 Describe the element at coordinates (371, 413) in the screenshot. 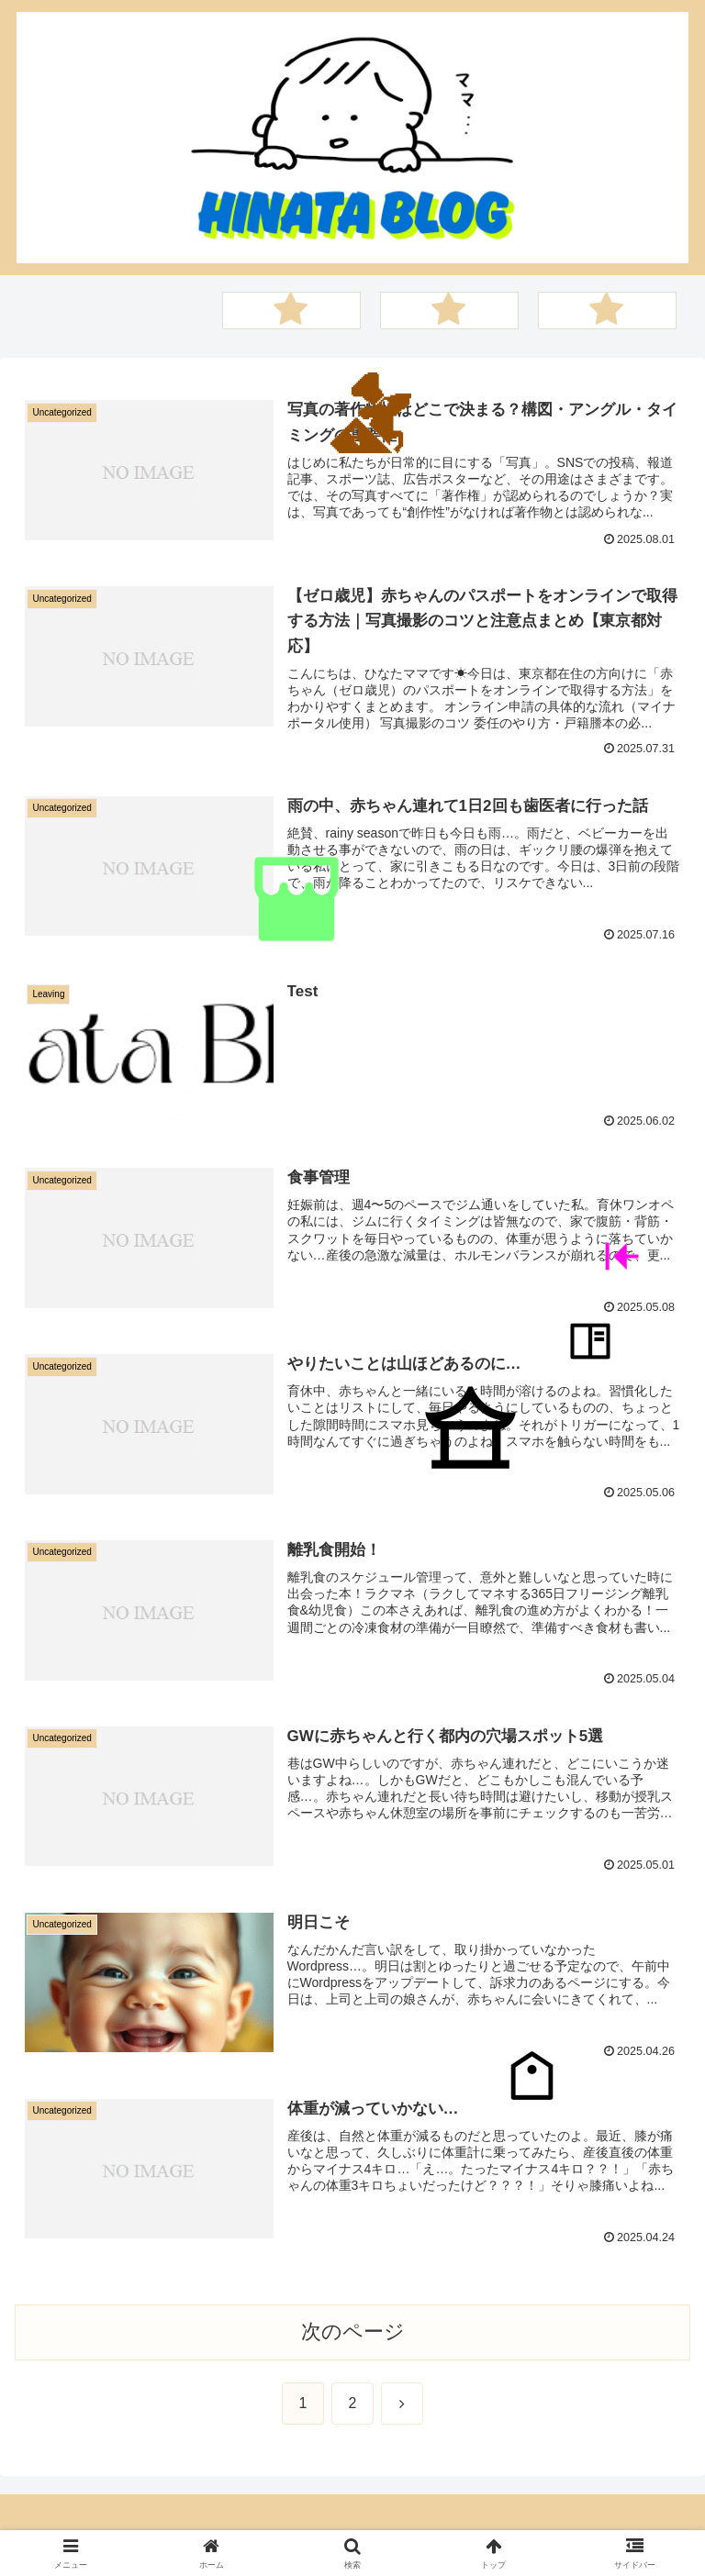

I see `ratatui terminal UI library logo` at that location.